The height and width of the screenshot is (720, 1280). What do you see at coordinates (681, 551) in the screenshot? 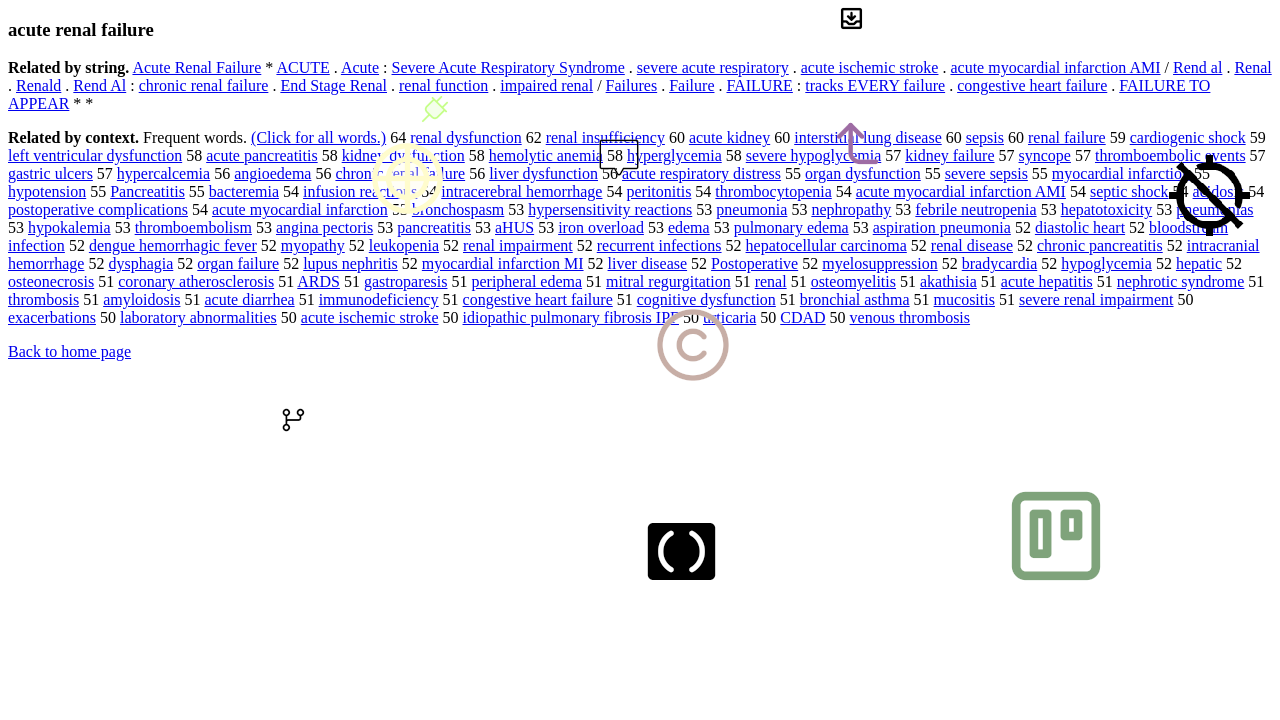
I see `insert parentheses or brackets in text` at bounding box center [681, 551].